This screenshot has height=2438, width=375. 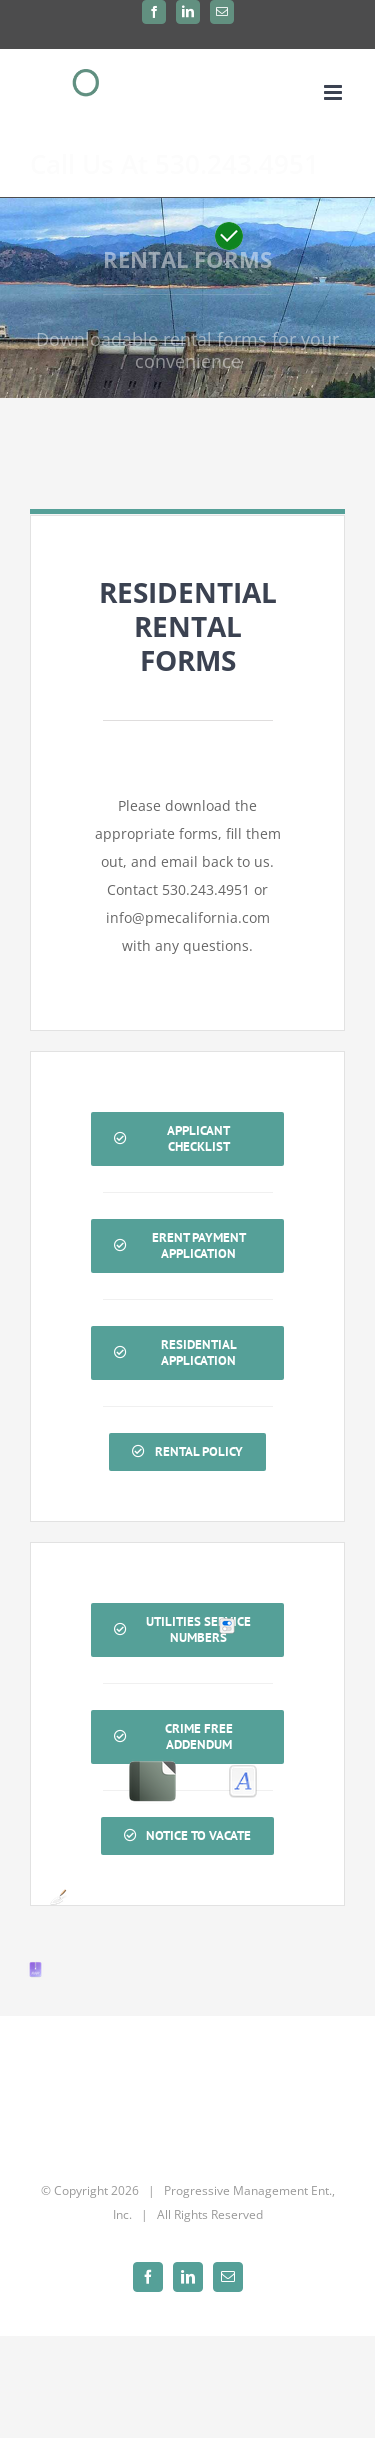 What do you see at coordinates (35, 1969) in the screenshot?
I see `a compressed RAR archive file` at bounding box center [35, 1969].